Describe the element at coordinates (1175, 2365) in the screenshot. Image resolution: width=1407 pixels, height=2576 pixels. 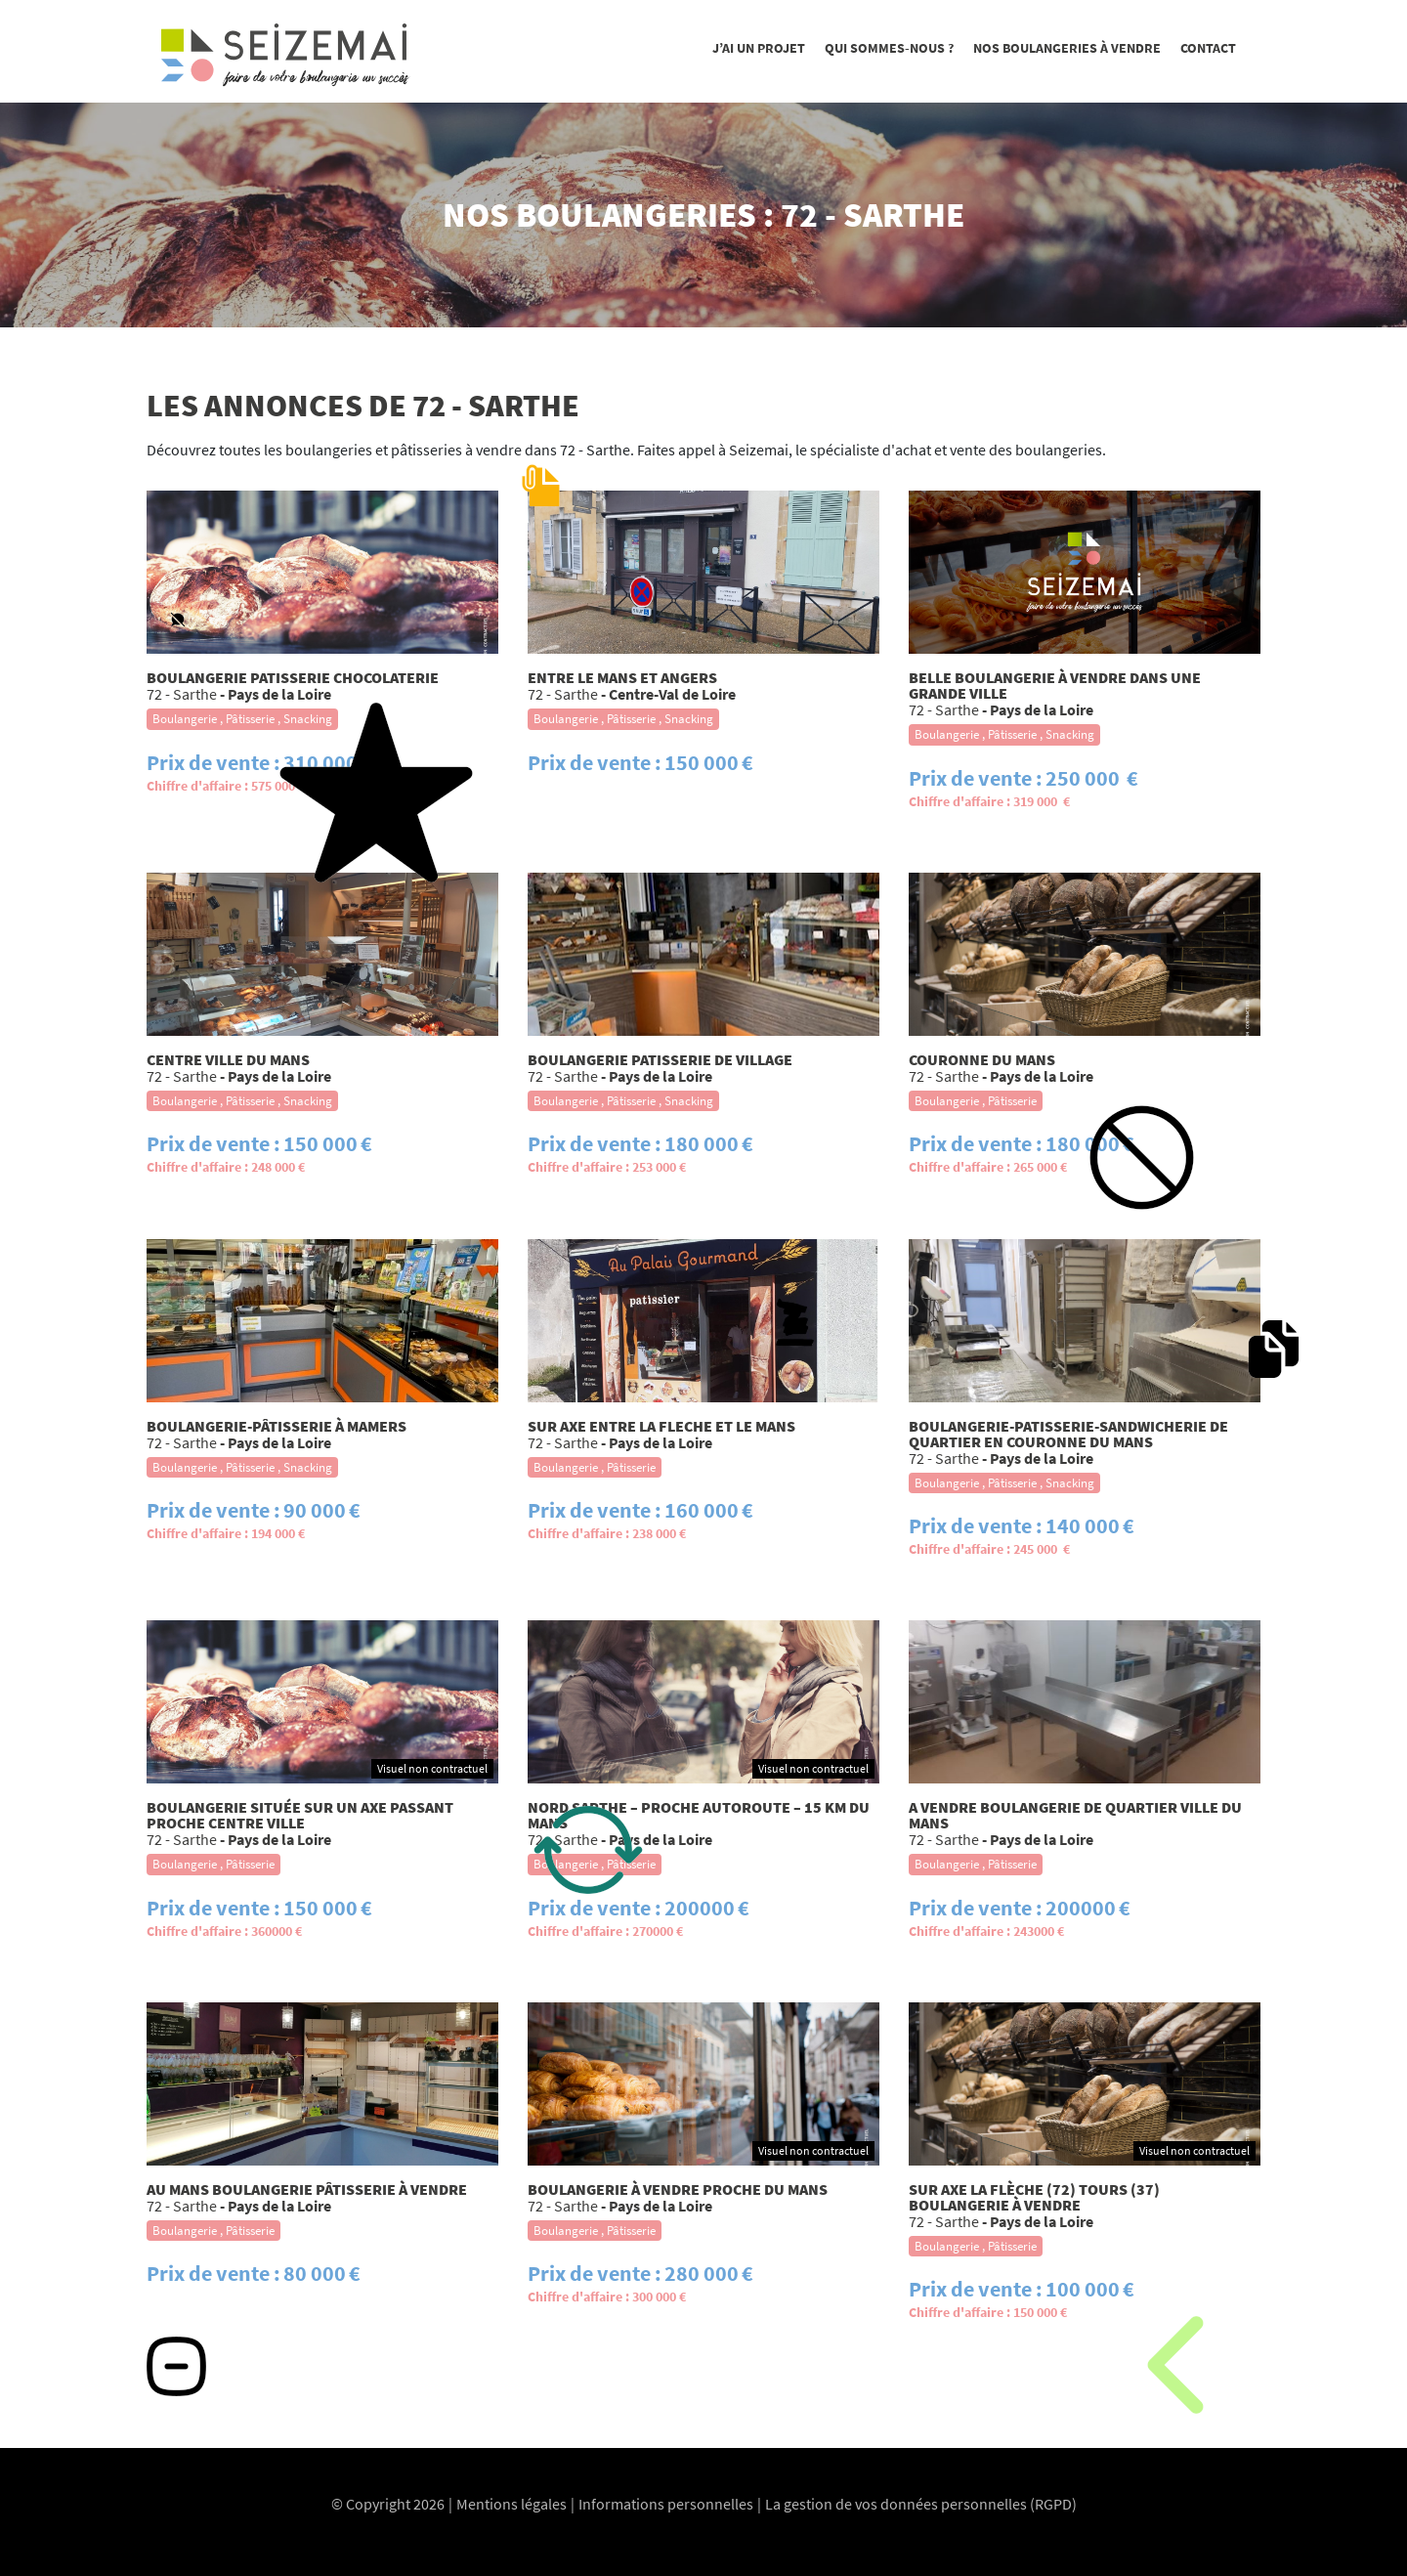
I see `go back to the previous screen` at that location.